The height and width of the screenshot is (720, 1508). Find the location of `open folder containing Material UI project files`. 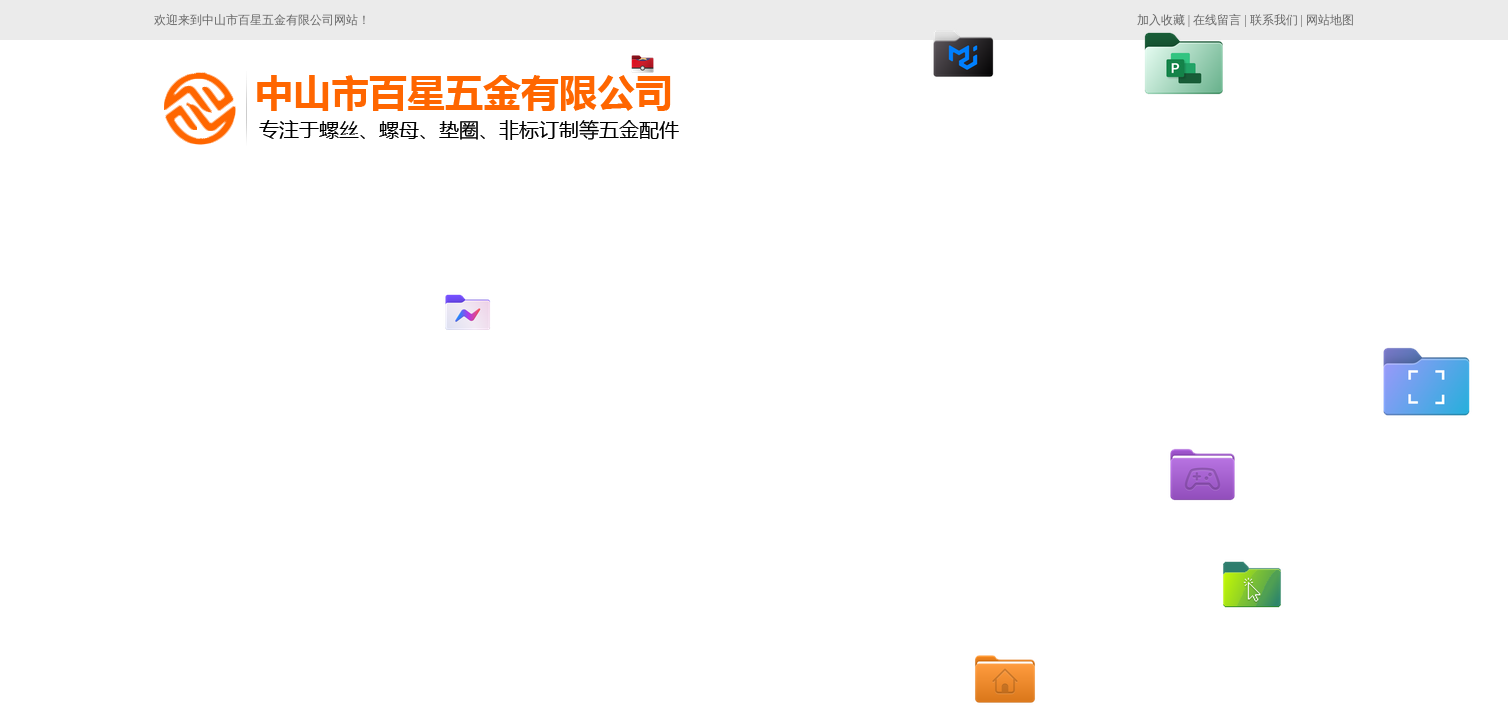

open folder containing Material UI project files is located at coordinates (963, 55).